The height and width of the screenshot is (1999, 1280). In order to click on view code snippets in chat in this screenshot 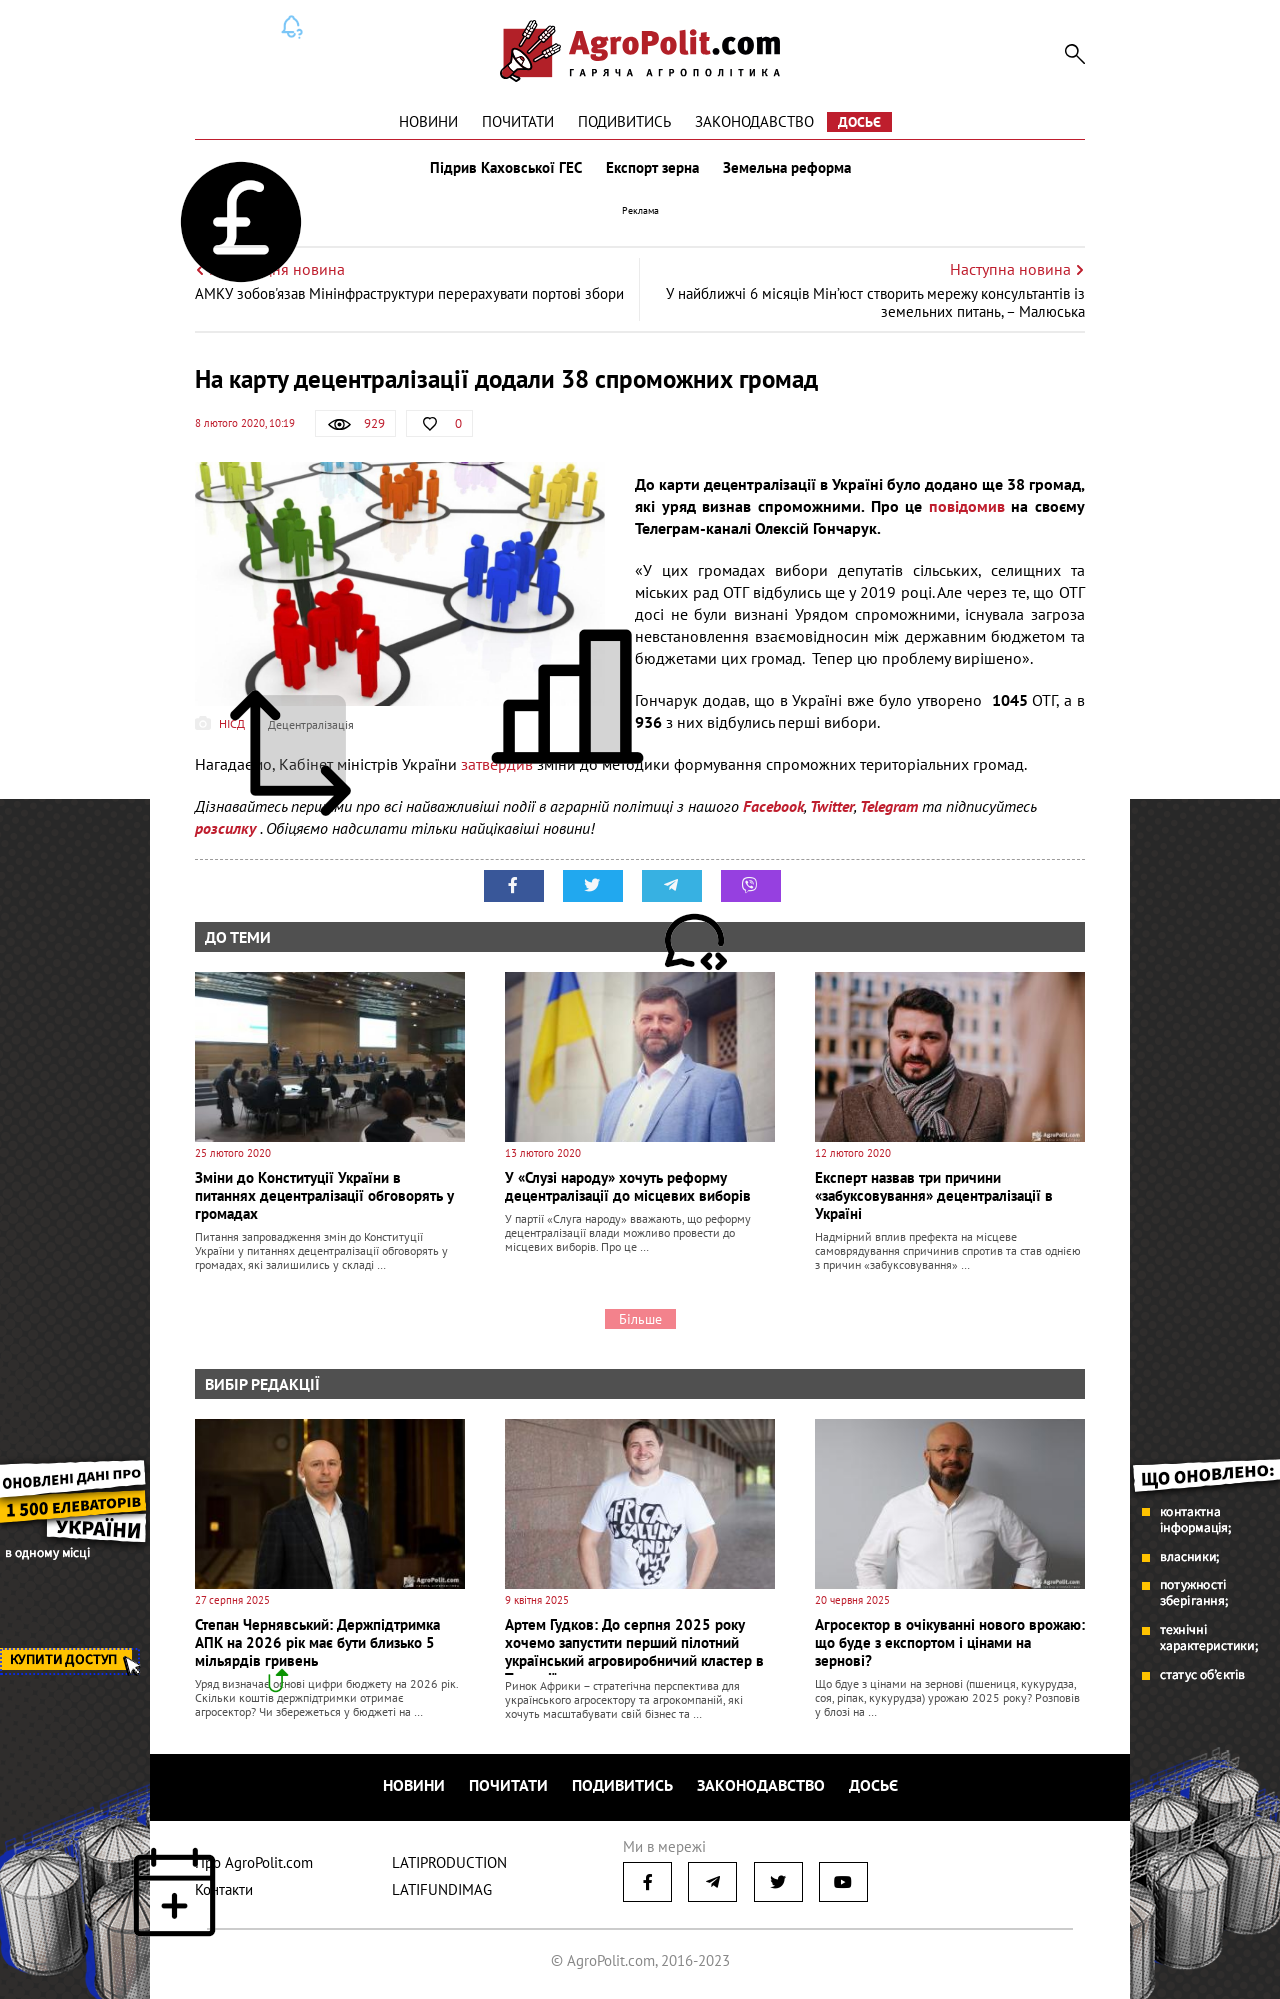, I will do `click(694, 940)`.